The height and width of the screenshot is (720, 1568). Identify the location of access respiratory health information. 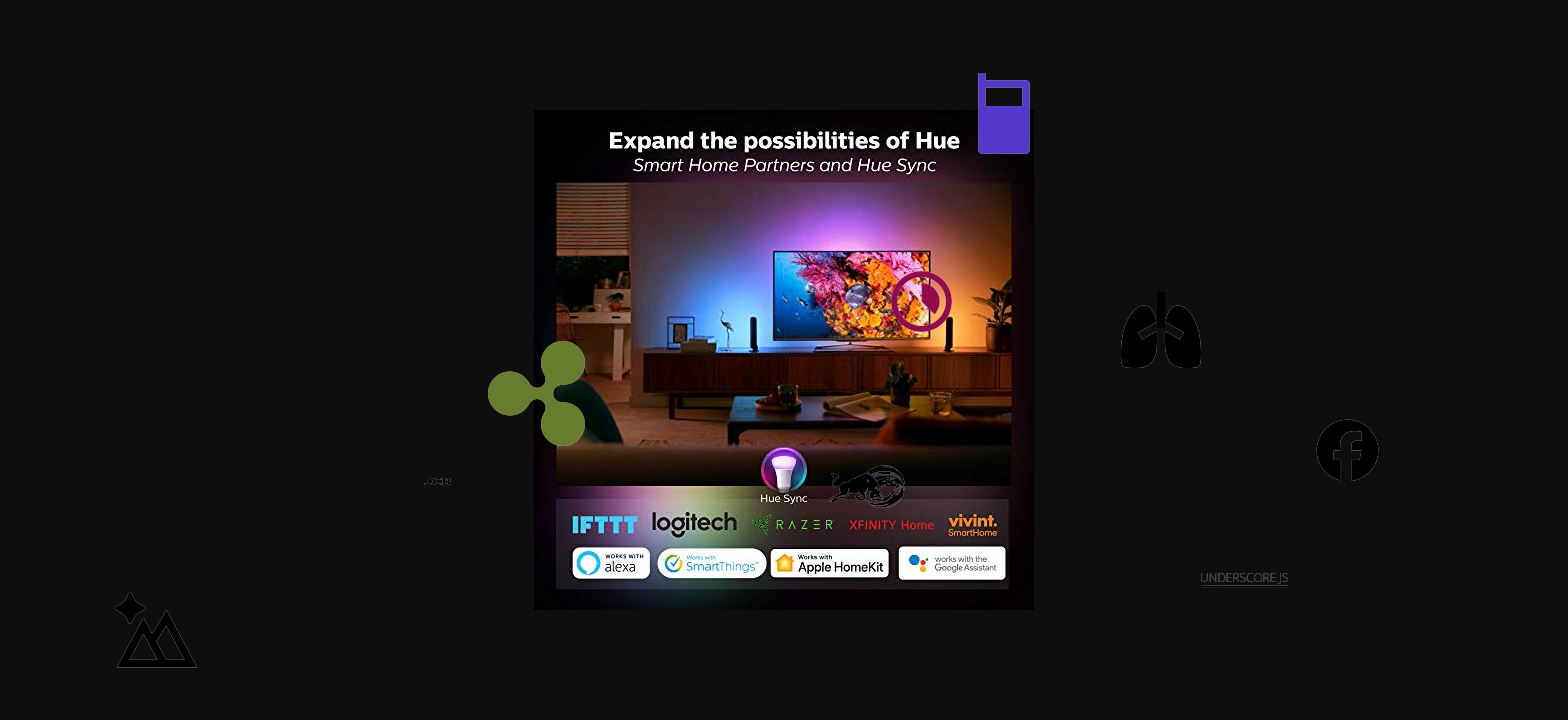
(1161, 332).